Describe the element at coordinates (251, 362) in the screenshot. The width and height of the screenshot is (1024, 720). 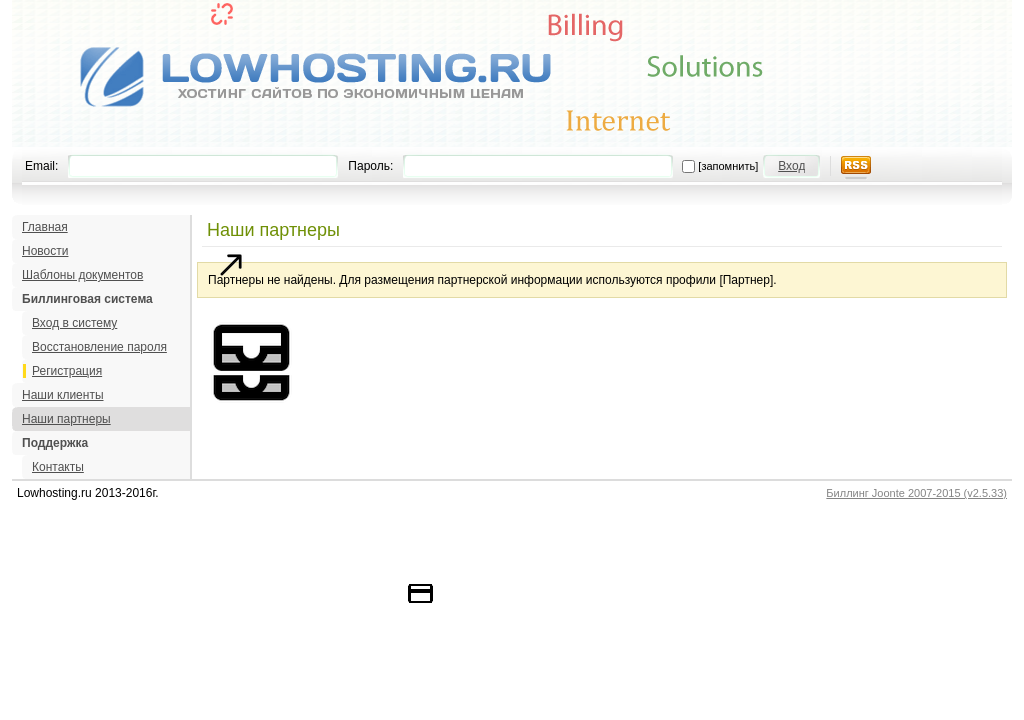
I see `view all inboxes` at that location.